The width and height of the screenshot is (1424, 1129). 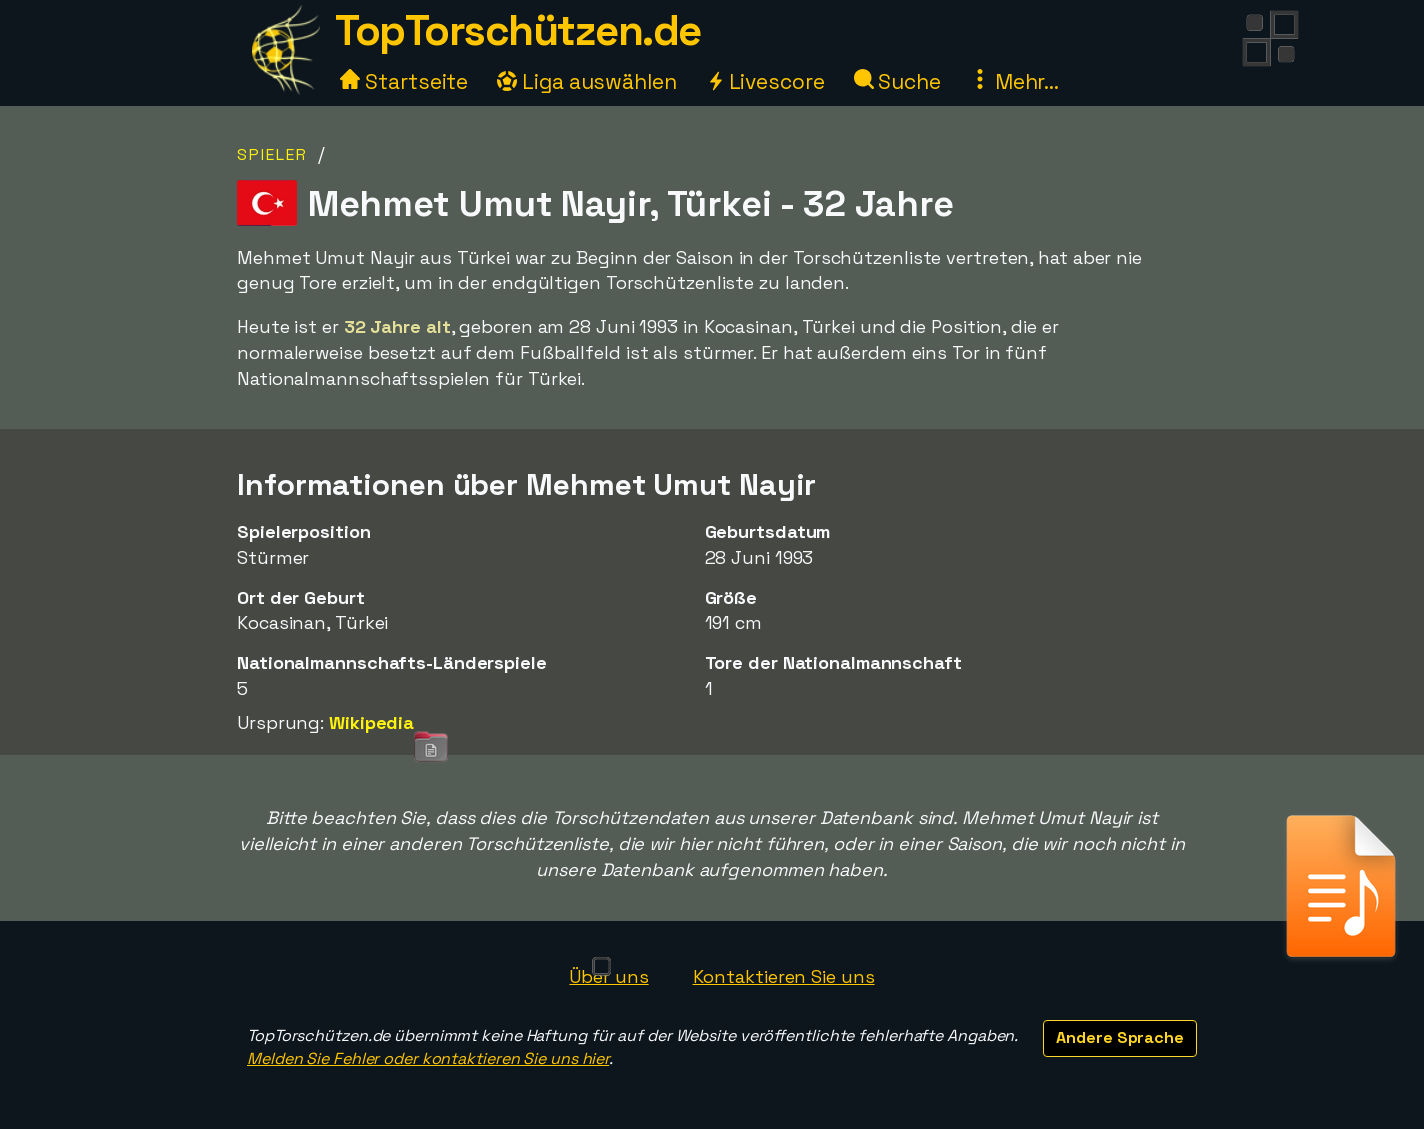 What do you see at coordinates (431, 746) in the screenshot?
I see `open your documents folder` at bounding box center [431, 746].